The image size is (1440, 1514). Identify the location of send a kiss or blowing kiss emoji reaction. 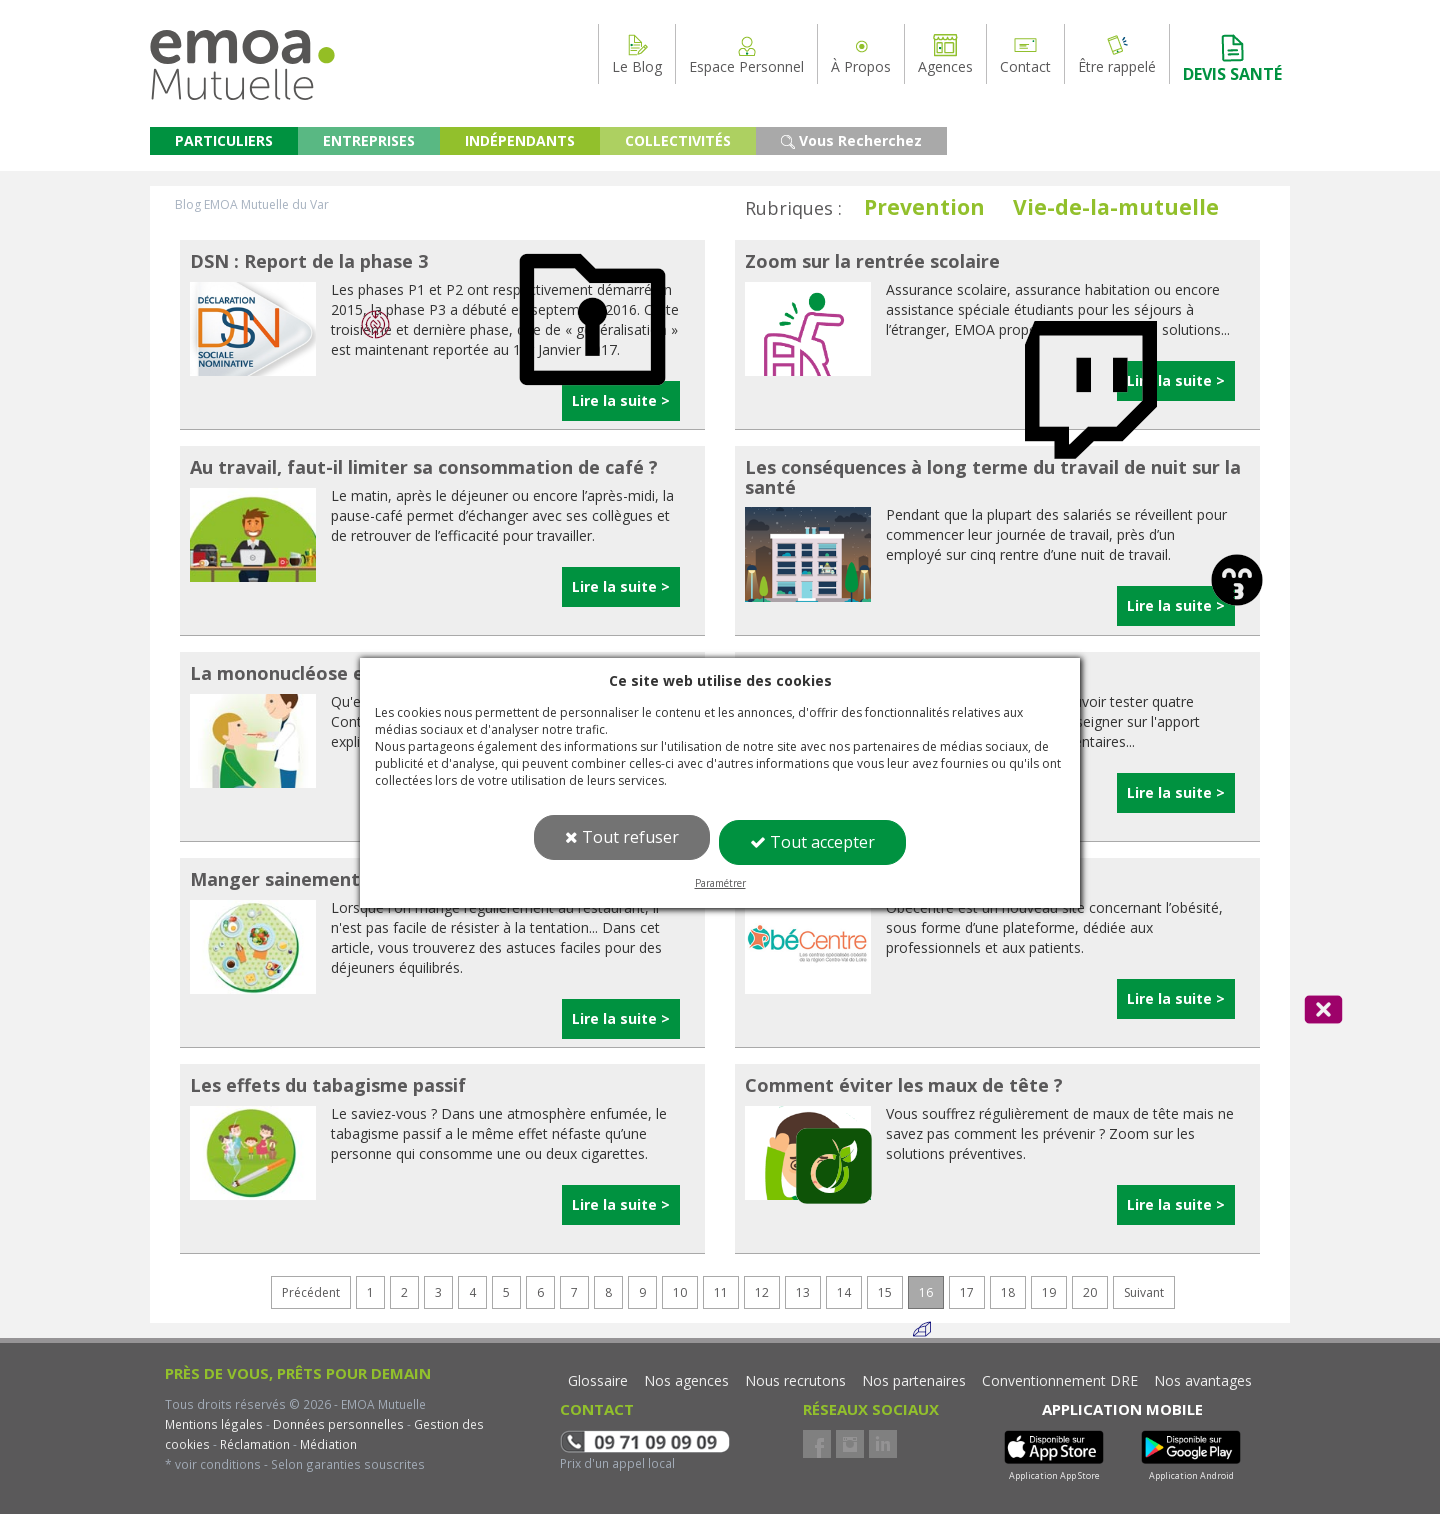
(1237, 580).